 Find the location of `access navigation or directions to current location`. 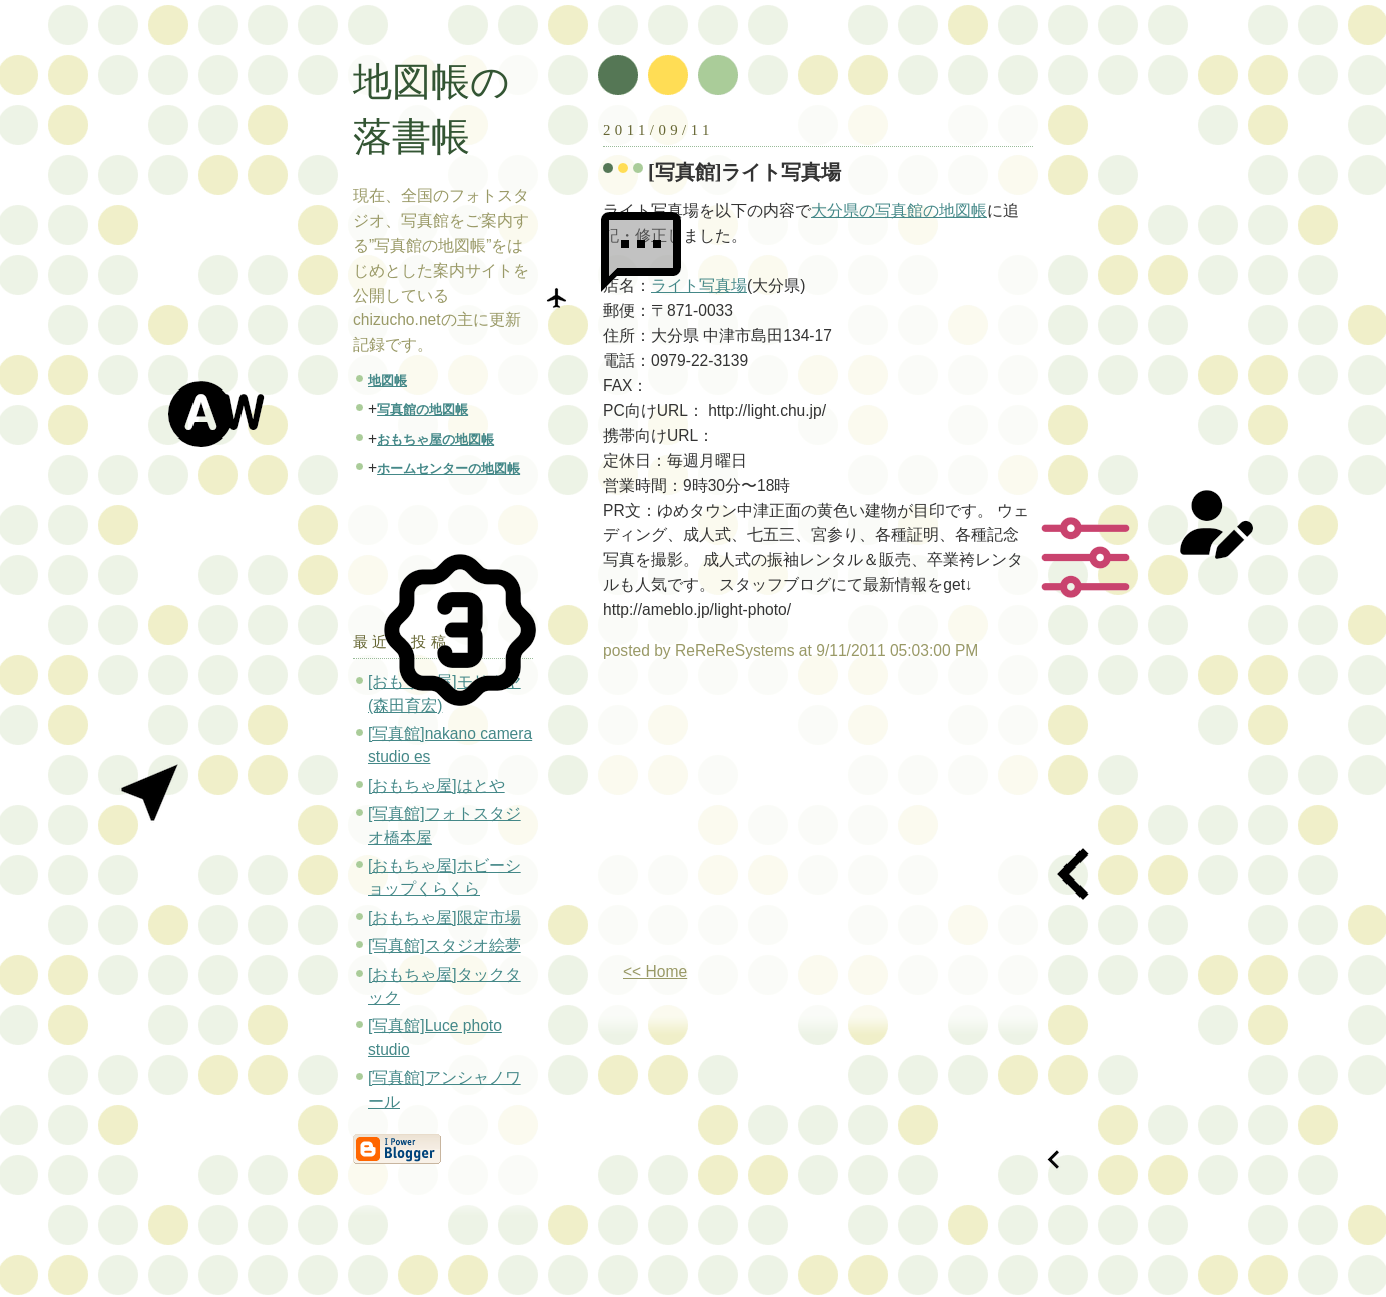

access navigation or directions to current location is located at coordinates (149, 792).